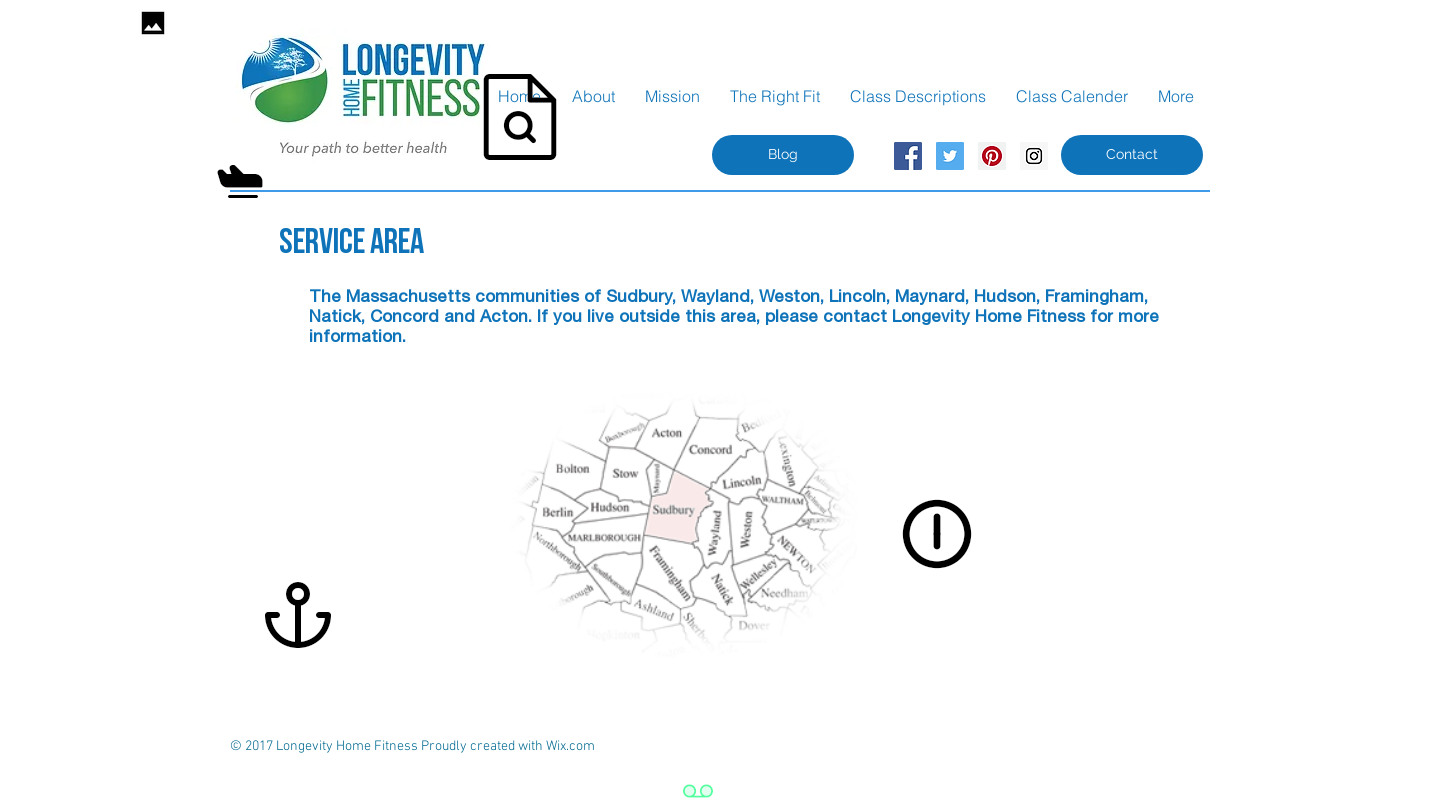 This screenshot has height=808, width=1440. What do you see at coordinates (153, 23) in the screenshot?
I see `view photos or images` at bounding box center [153, 23].